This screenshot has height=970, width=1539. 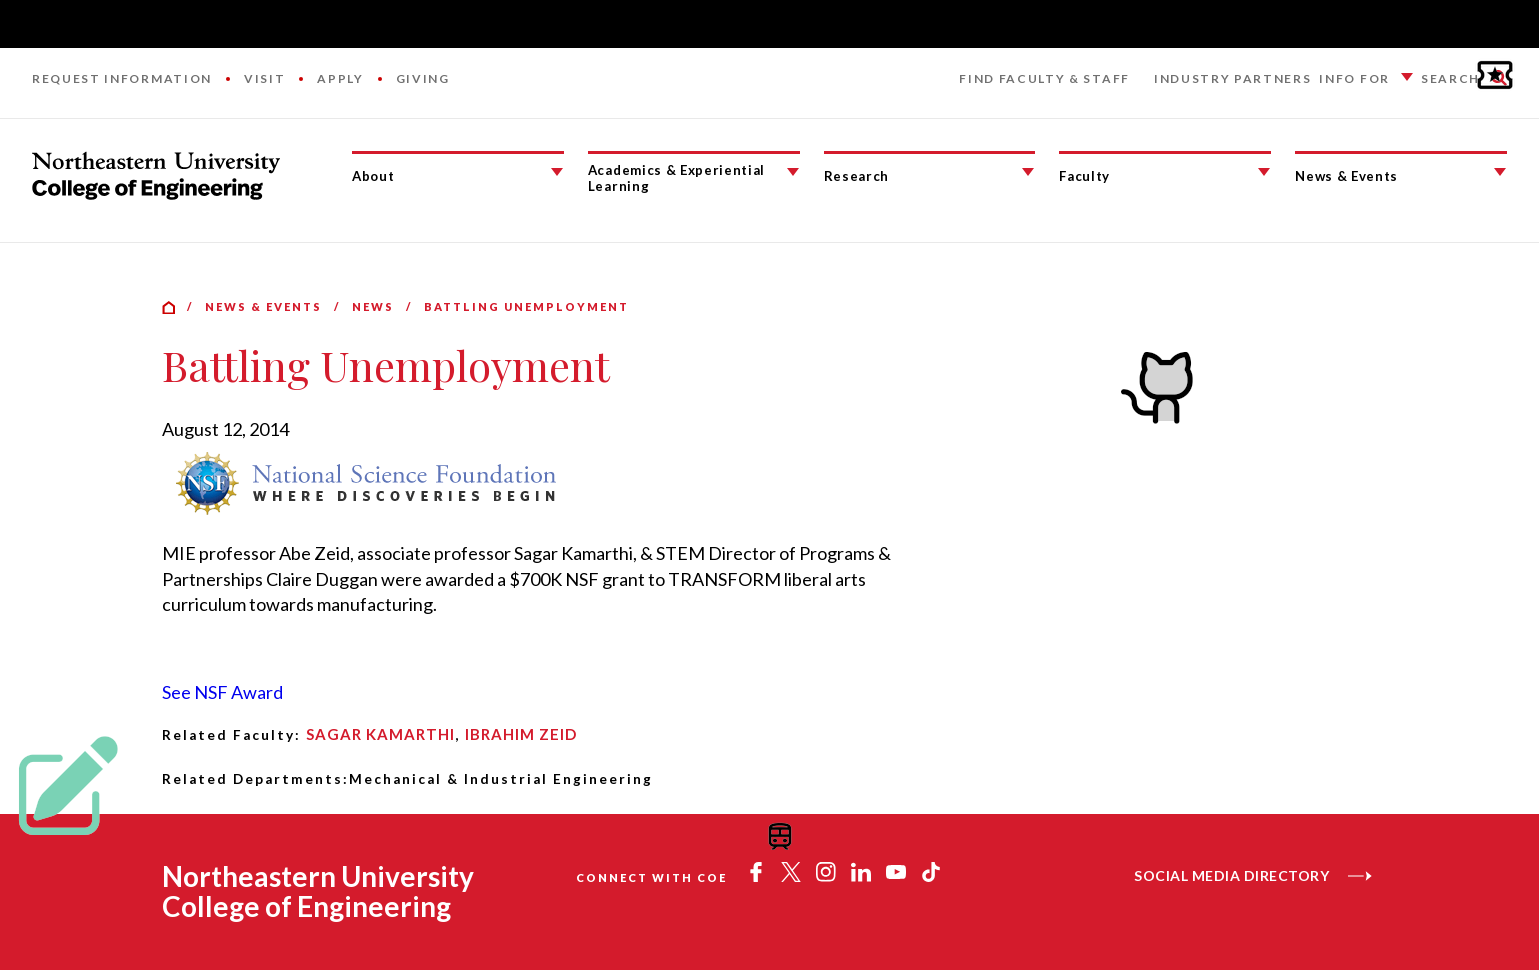 I want to click on edit or compose a new document, so click(x=66, y=787).